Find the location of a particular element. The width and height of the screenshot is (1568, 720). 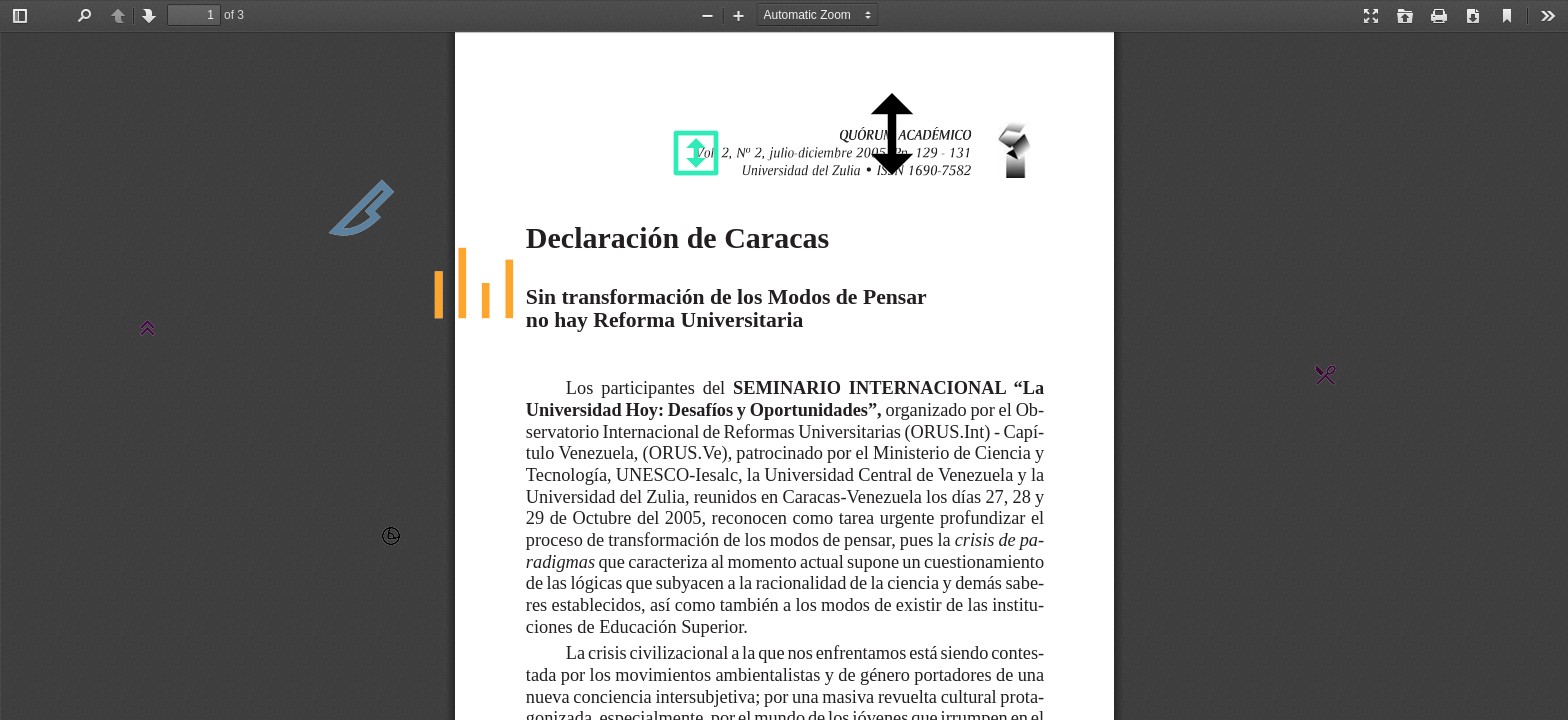

slice or cut selected elements is located at coordinates (362, 208).